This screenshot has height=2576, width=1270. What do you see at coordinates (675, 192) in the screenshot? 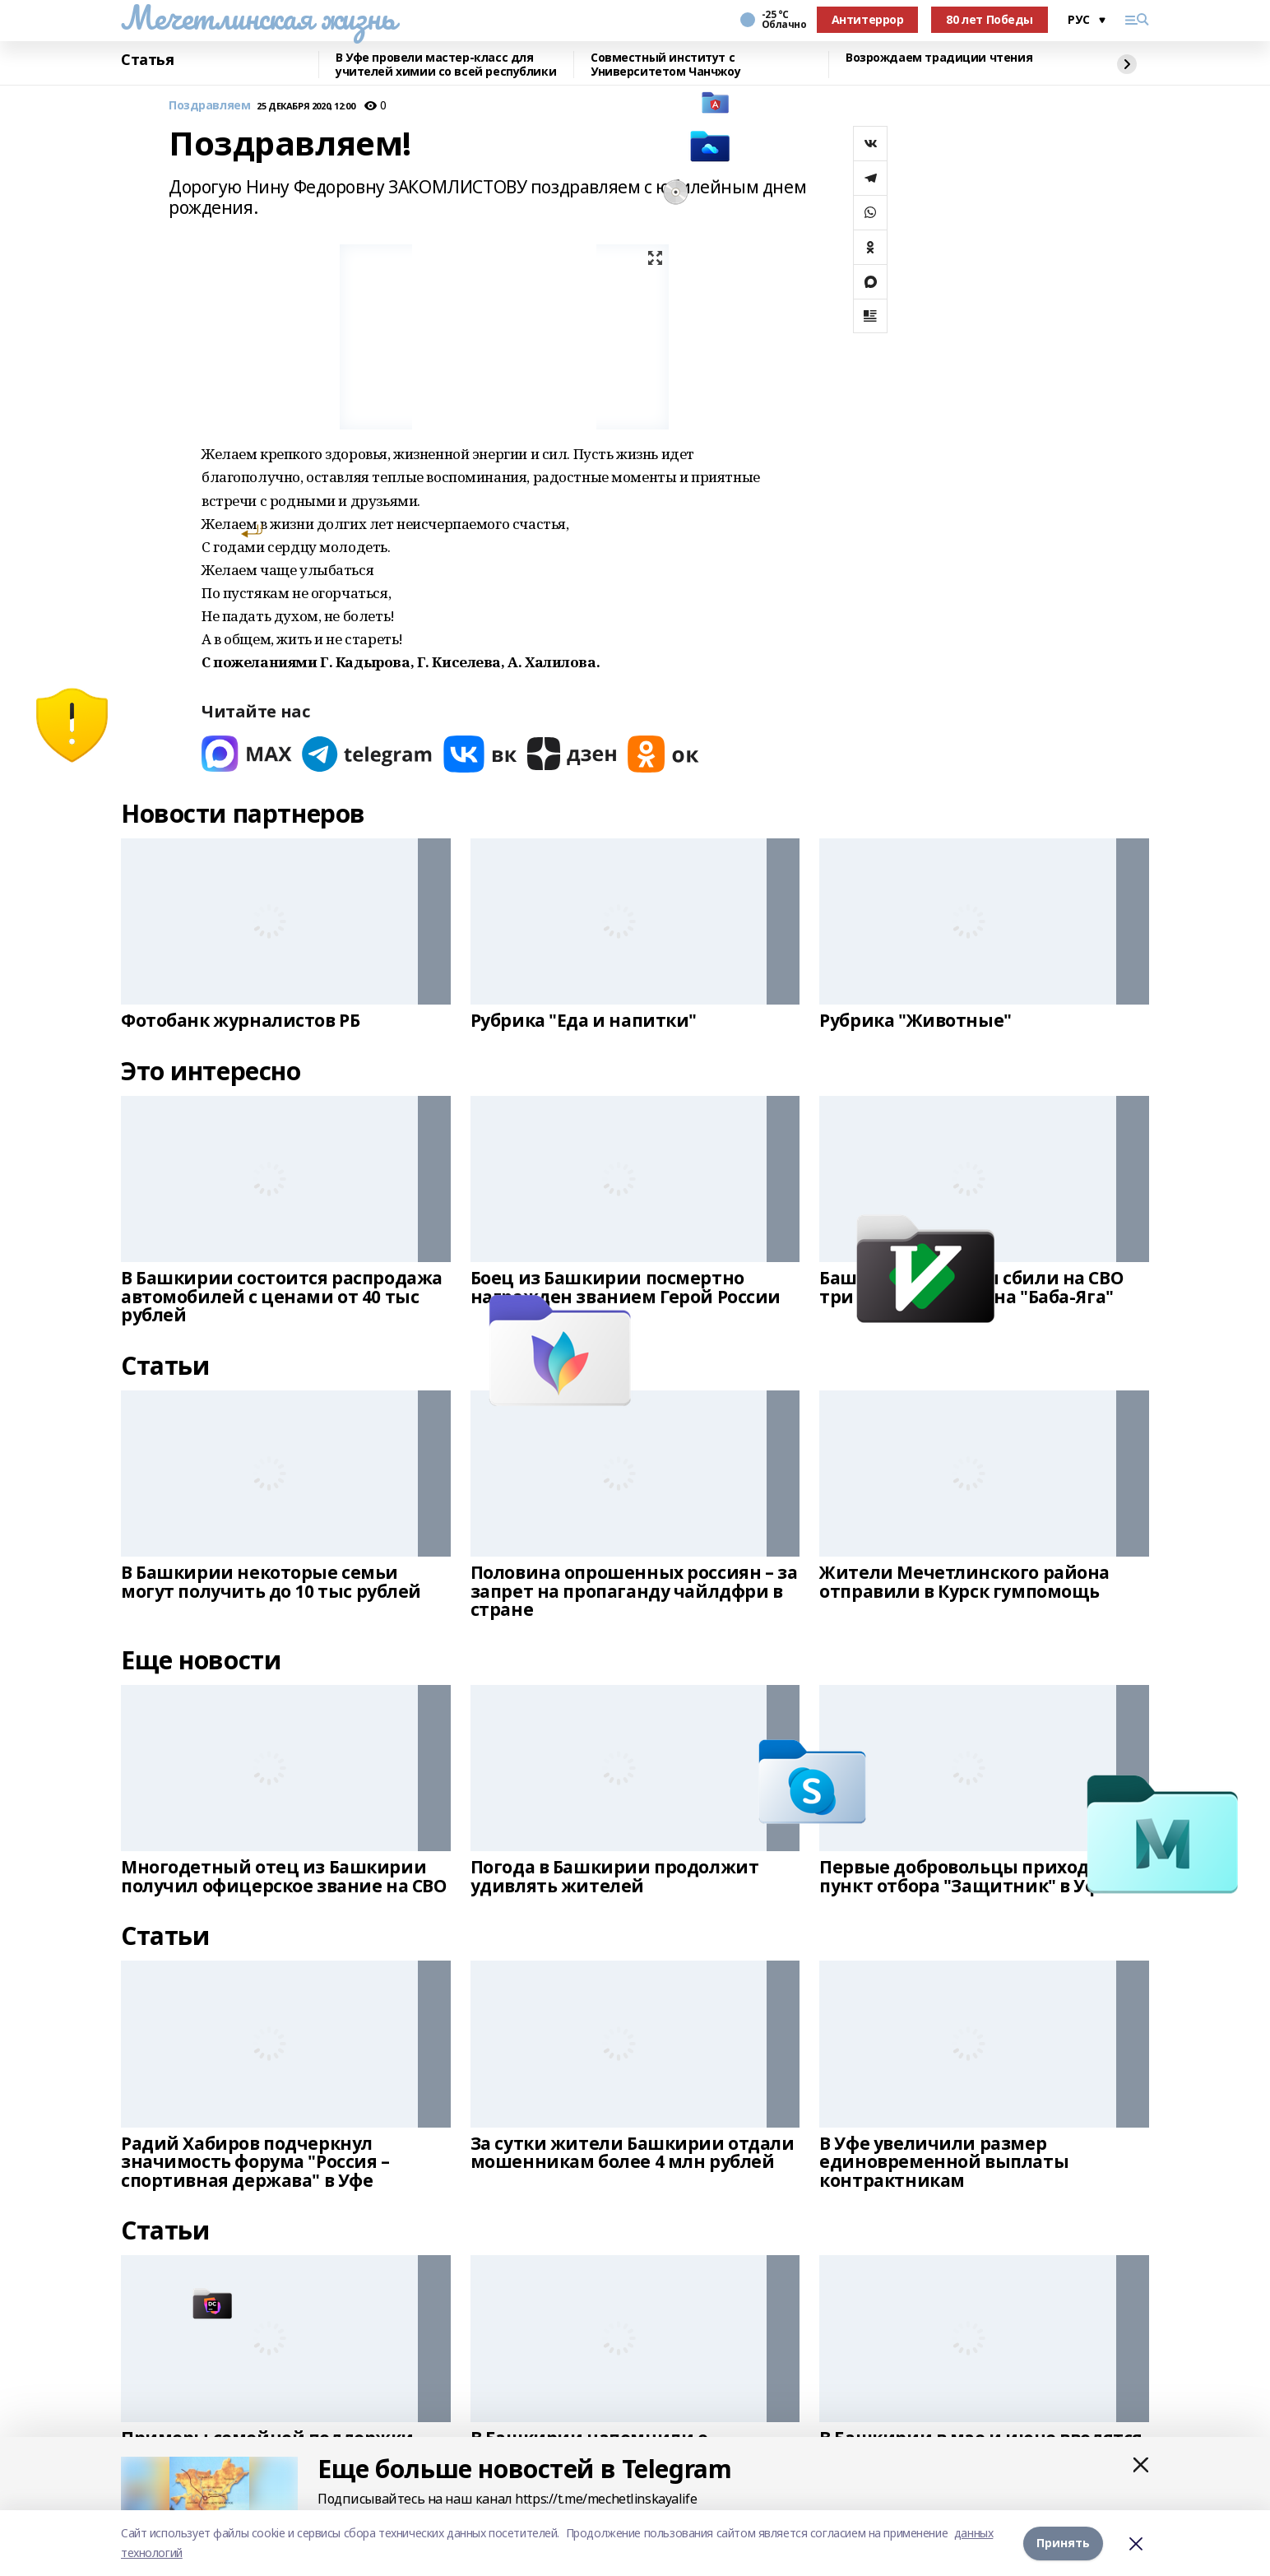
I see `access DVD or optical disc drive` at bounding box center [675, 192].